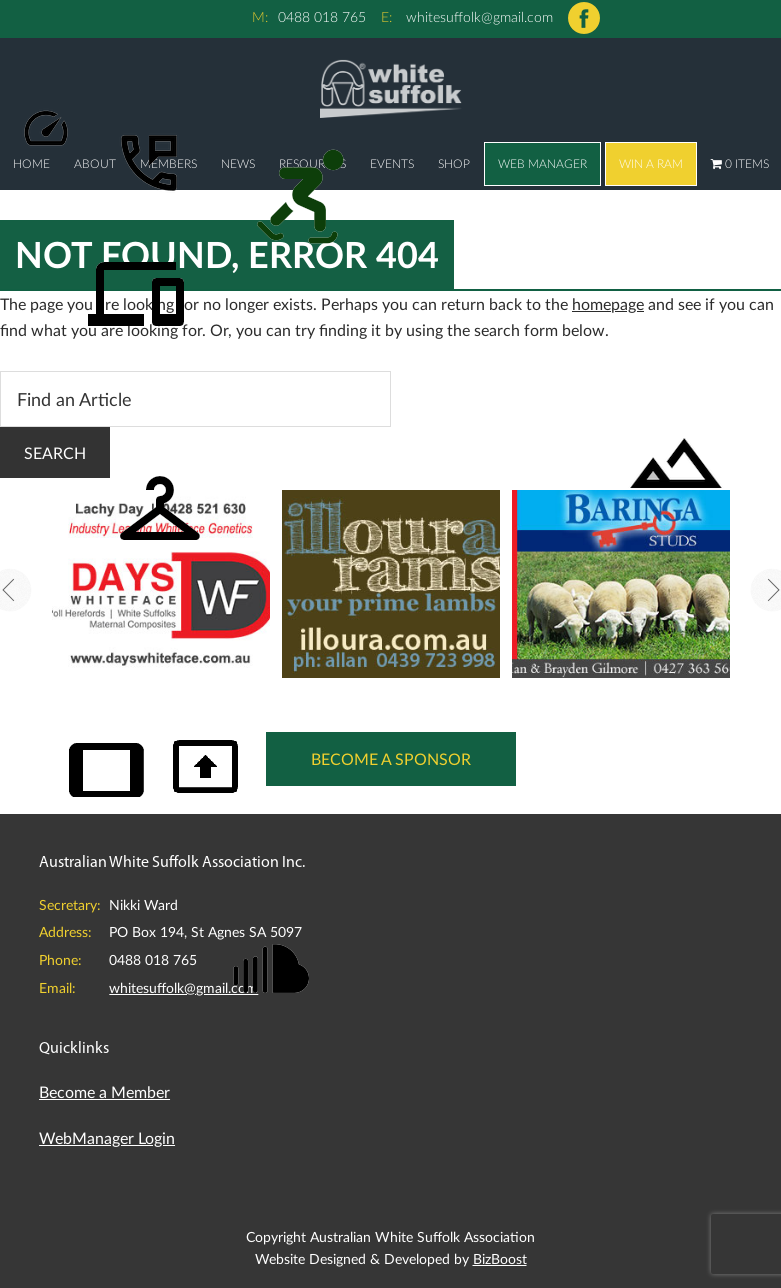 This screenshot has width=781, height=1288. I want to click on access voicemail or phone messages, so click(149, 163).